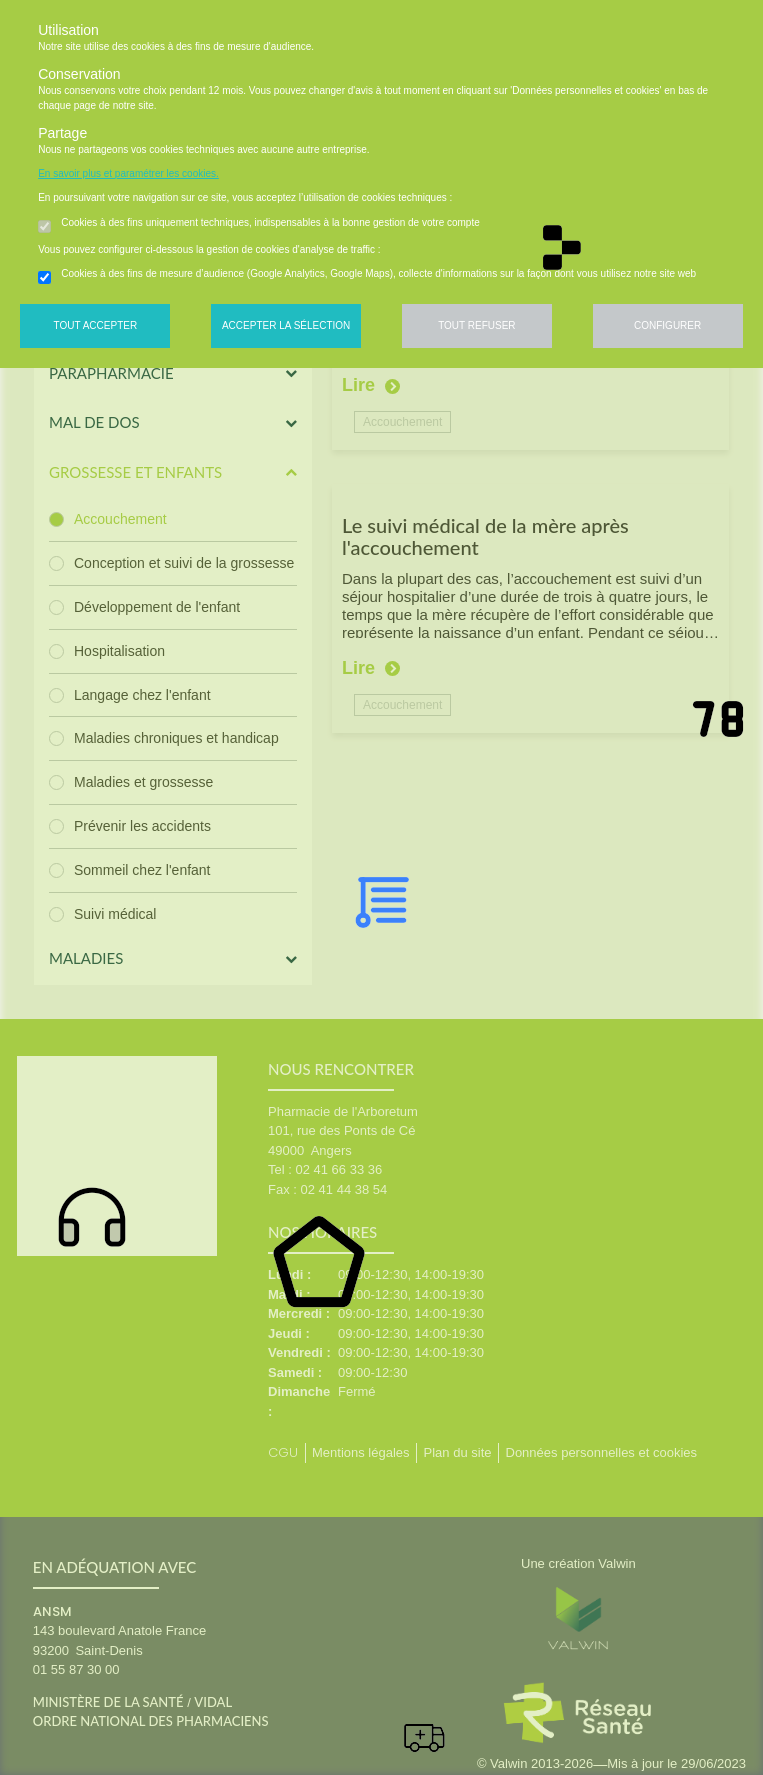  I want to click on access emergency medical services, so click(423, 1736).